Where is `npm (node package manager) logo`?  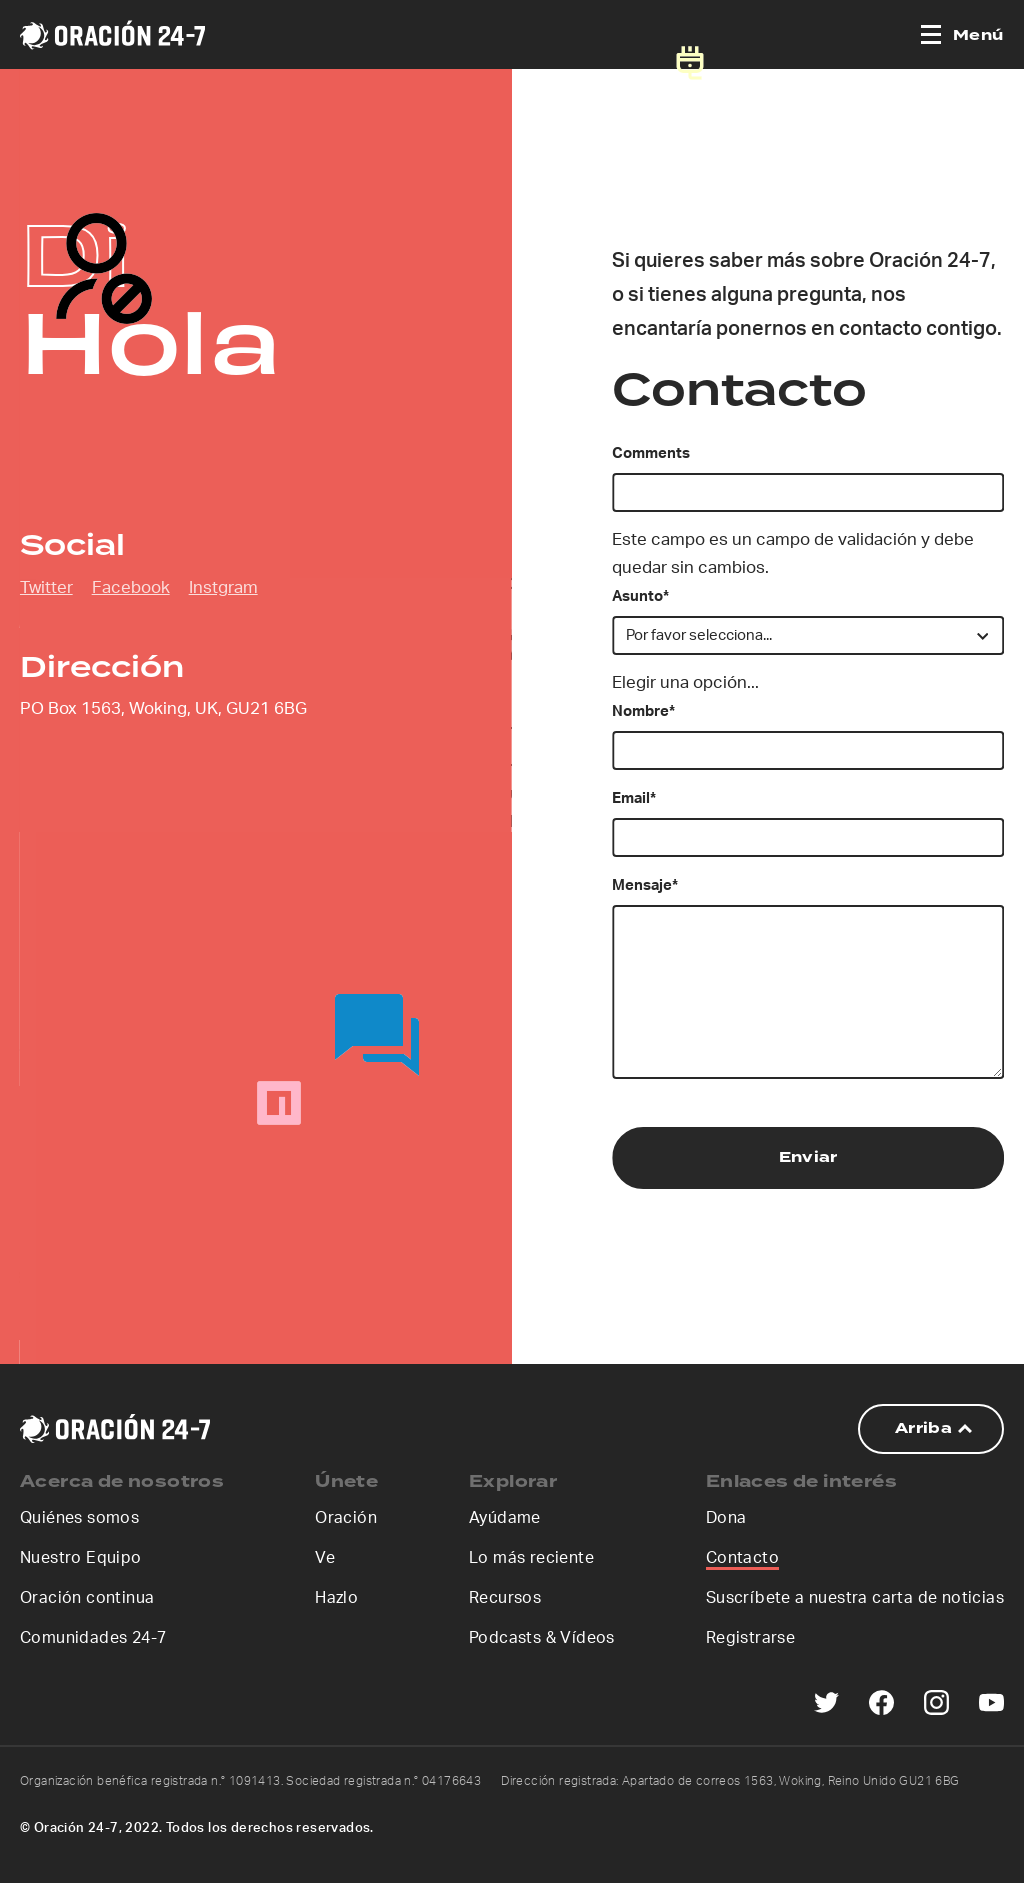
npm (node package manager) logo is located at coordinates (279, 1103).